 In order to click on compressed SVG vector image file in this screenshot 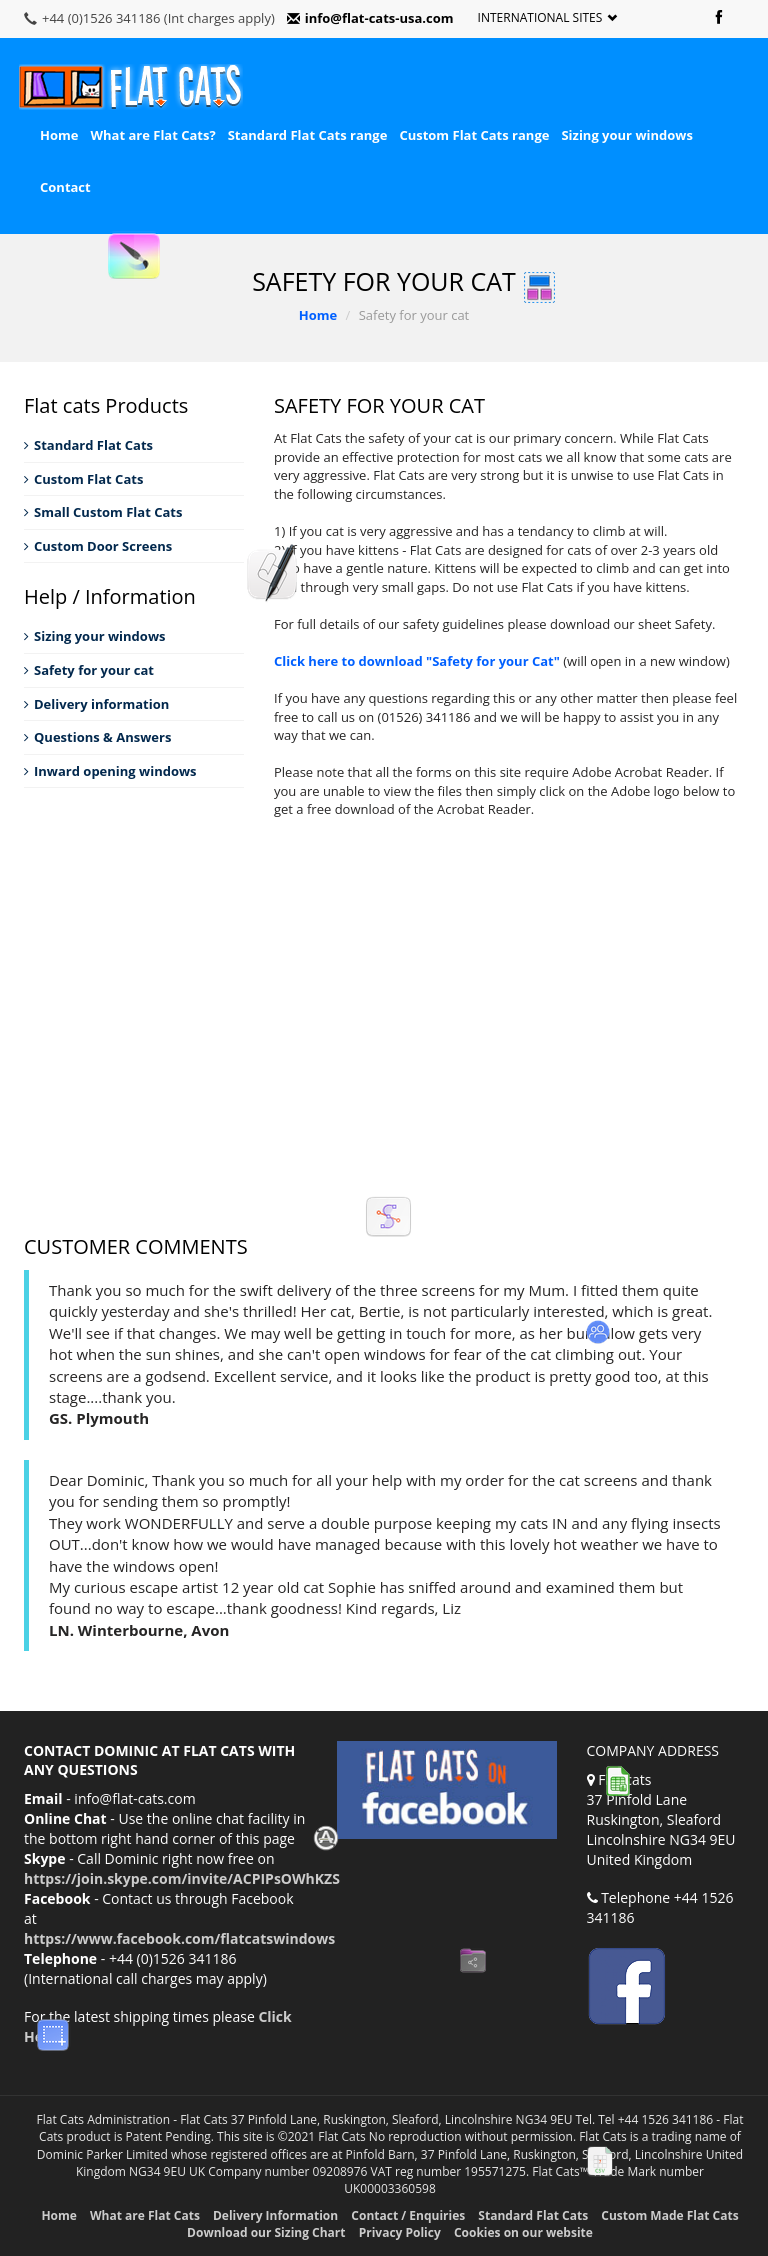, I will do `click(388, 1215)`.